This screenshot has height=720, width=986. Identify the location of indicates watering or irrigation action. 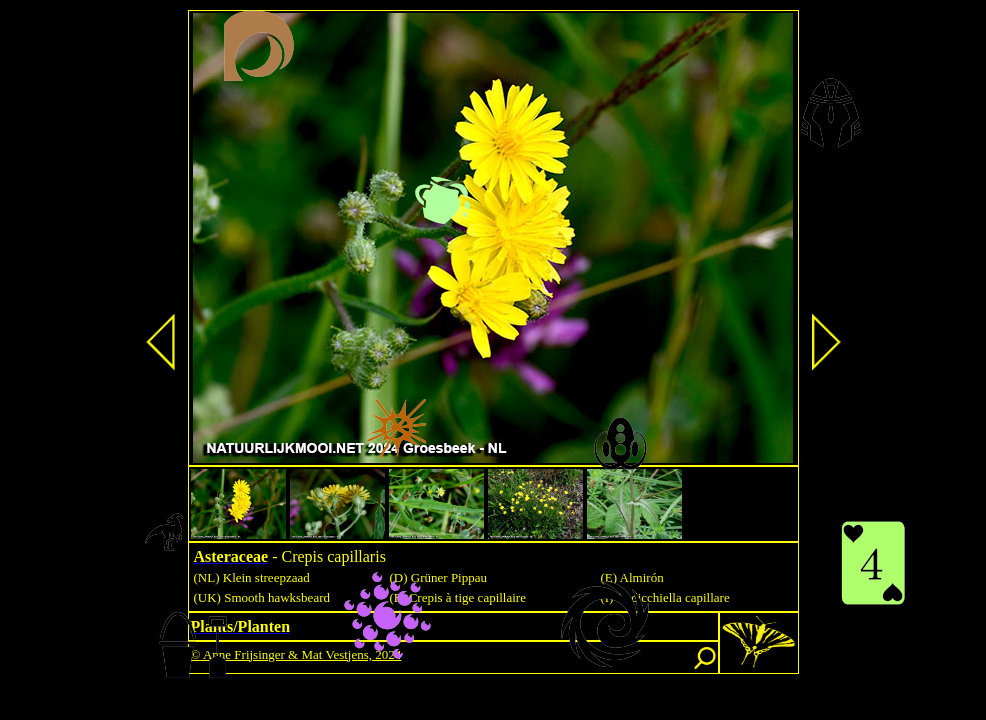
(442, 200).